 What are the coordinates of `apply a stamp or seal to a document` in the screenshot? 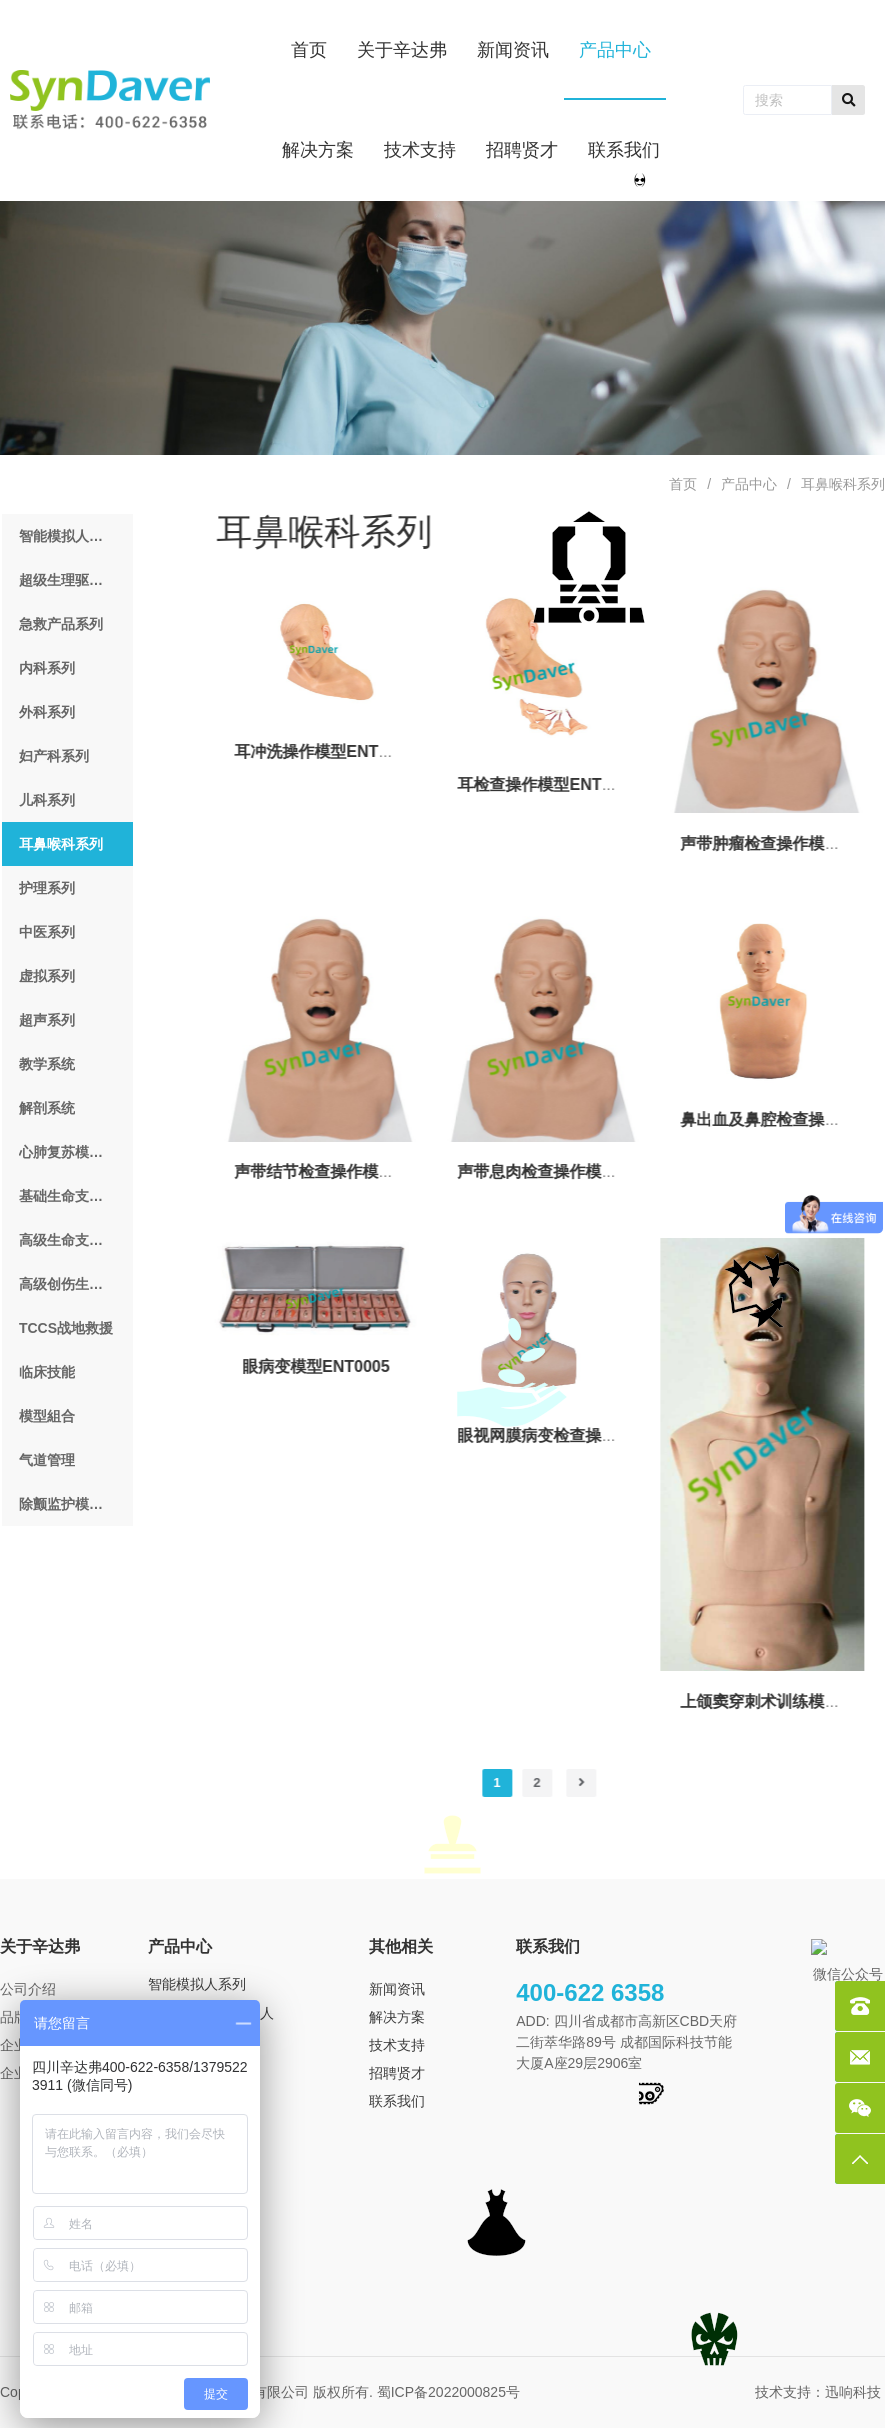 It's located at (452, 1844).